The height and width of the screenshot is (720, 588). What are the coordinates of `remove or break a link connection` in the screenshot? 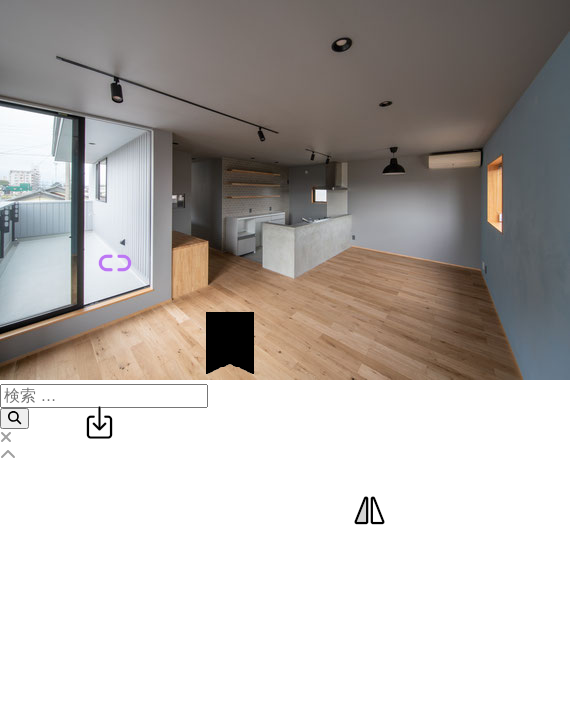 It's located at (115, 263).